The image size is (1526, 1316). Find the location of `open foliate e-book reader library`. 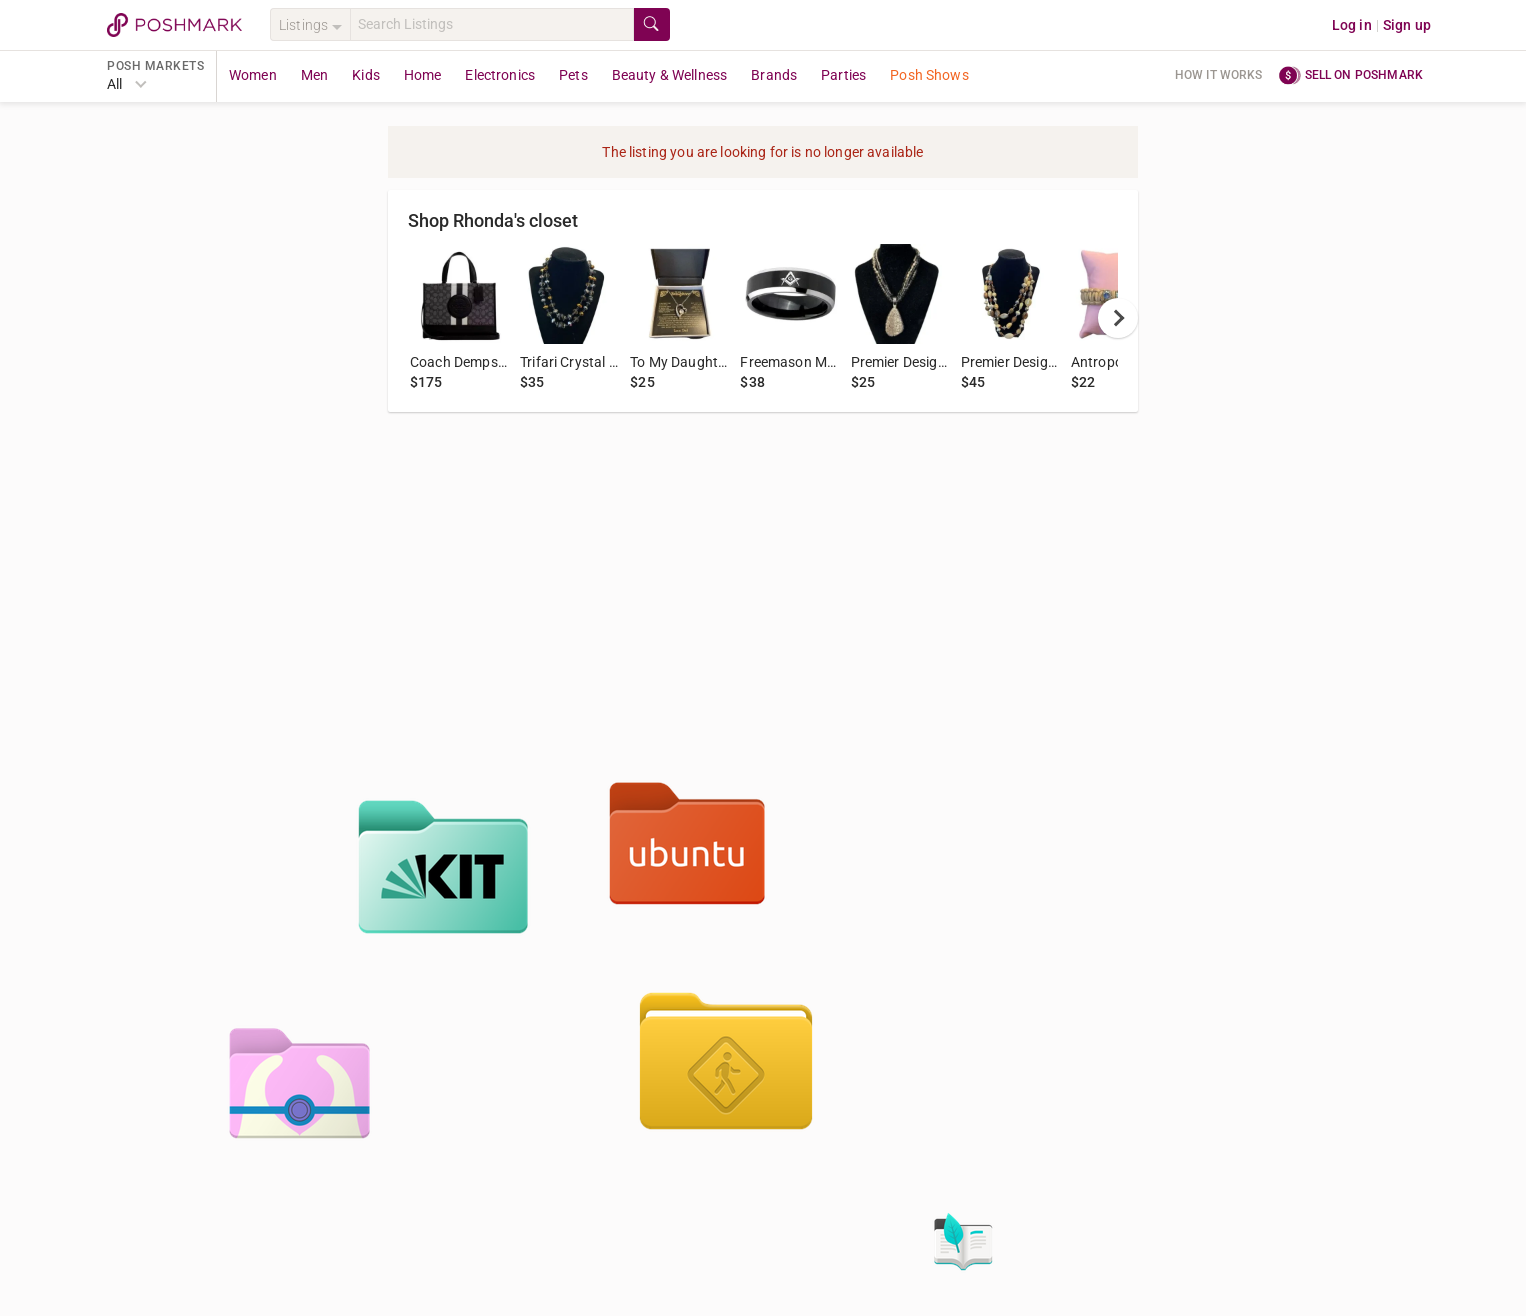

open foliate e-book reader library is located at coordinates (963, 1243).